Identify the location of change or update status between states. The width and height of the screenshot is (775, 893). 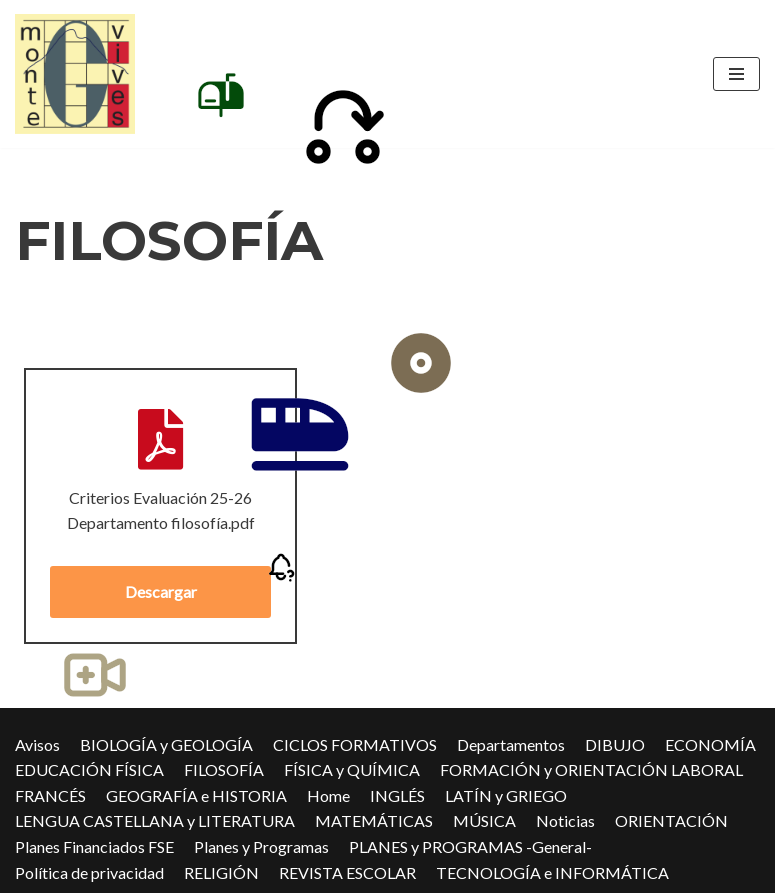
(343, 127).